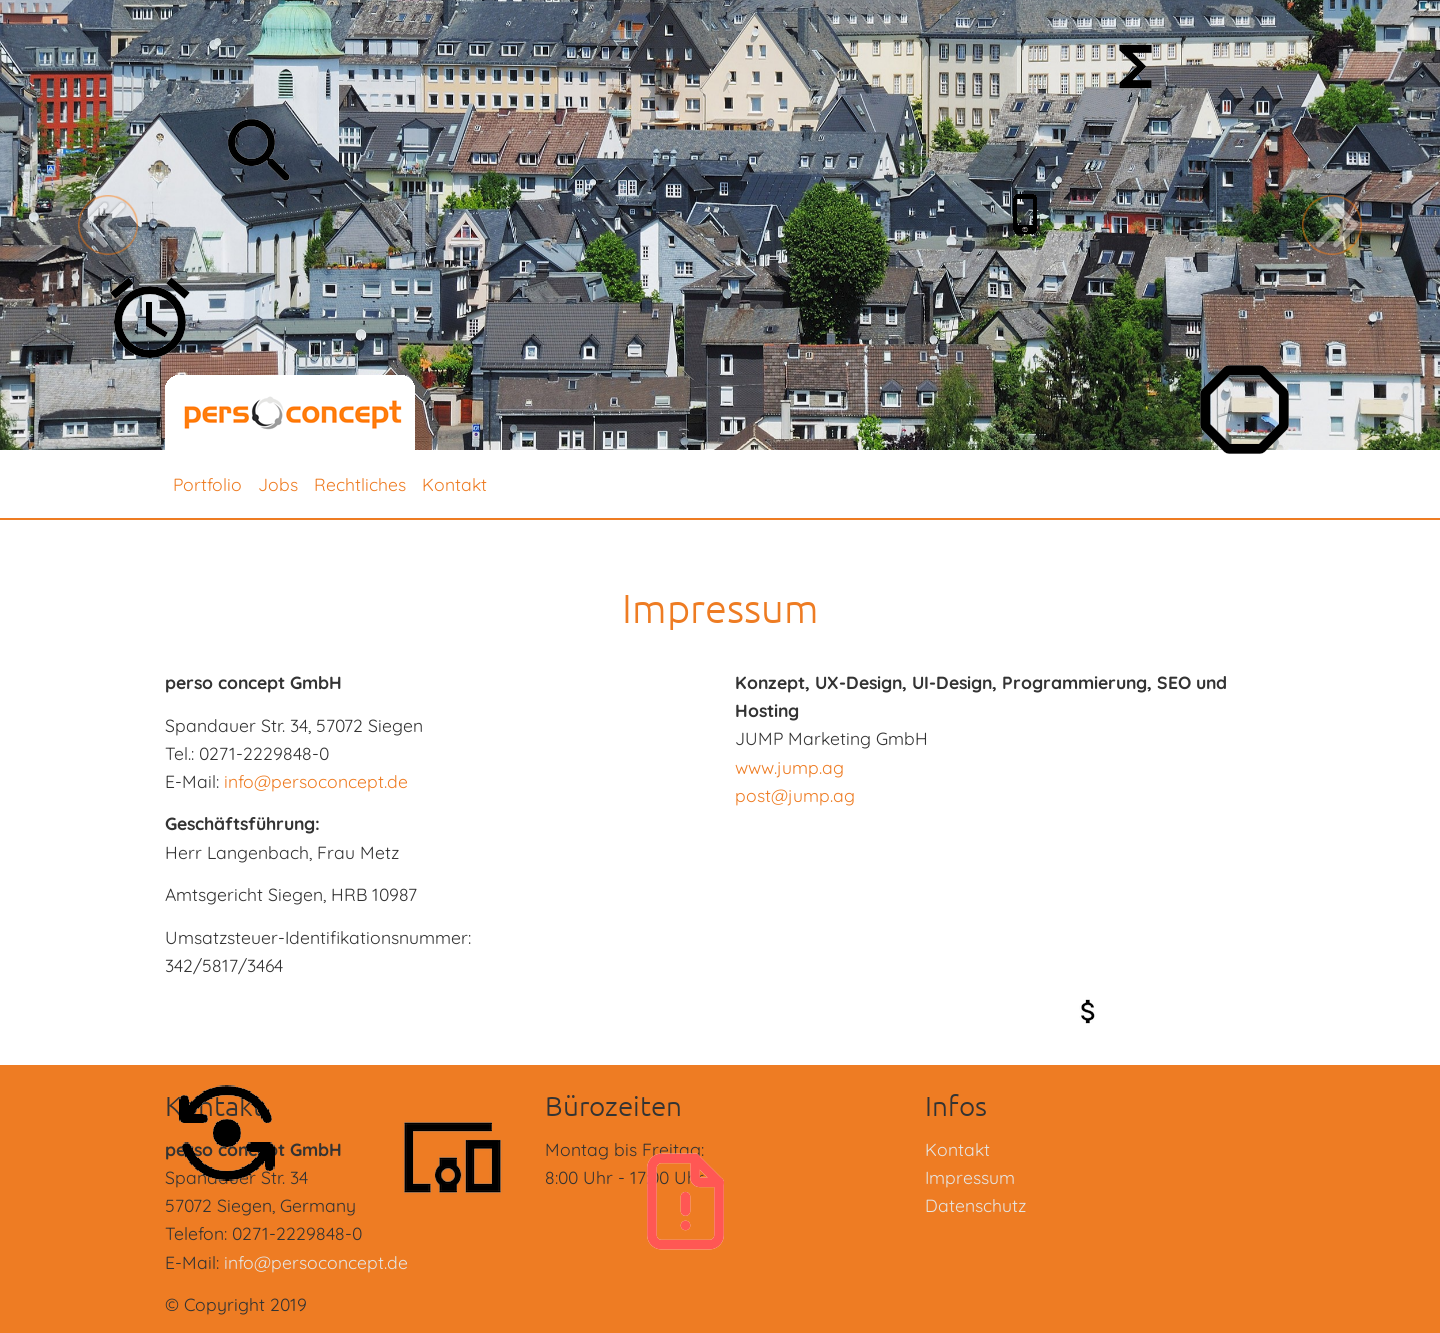 Image resolution: width=1440 pixels, height=1333 pixels. What do you see at coordinates (1026, 214) in the screenshot?
I see `indicates mobile device or smartphone` at bounding box center [1026, 214].